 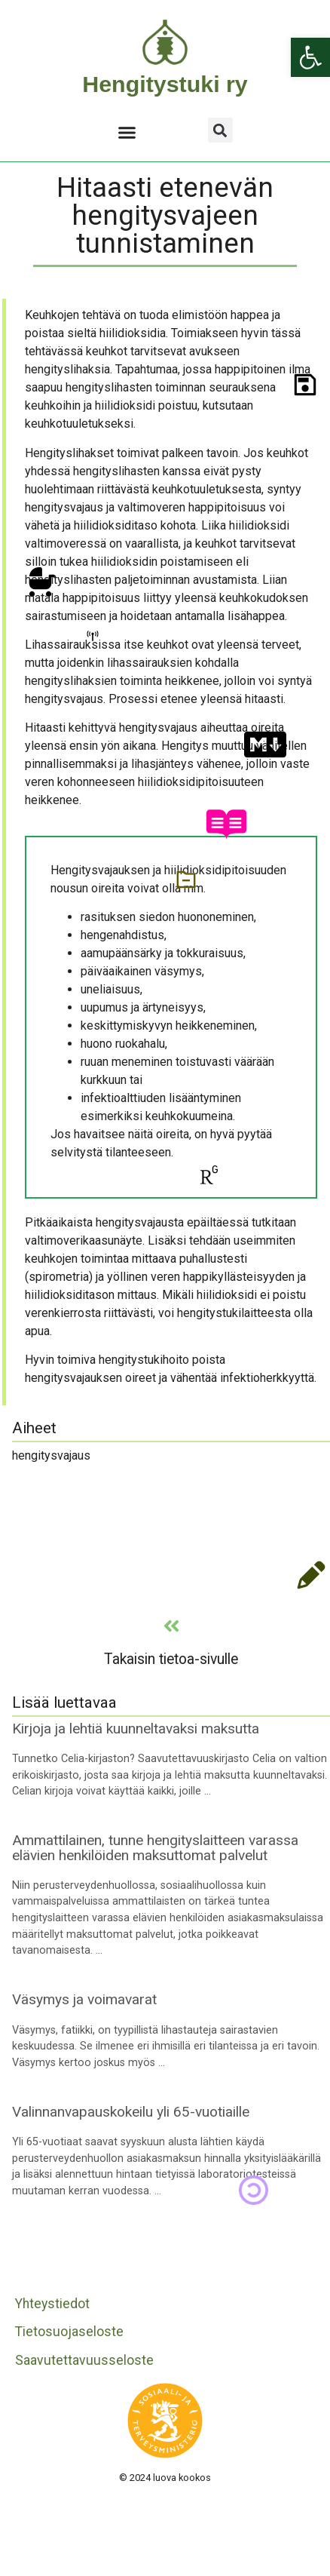 What do you see at coordinates (305, 385) in the screenshot?
I see `save file or document` at bounding box center [305, 385].